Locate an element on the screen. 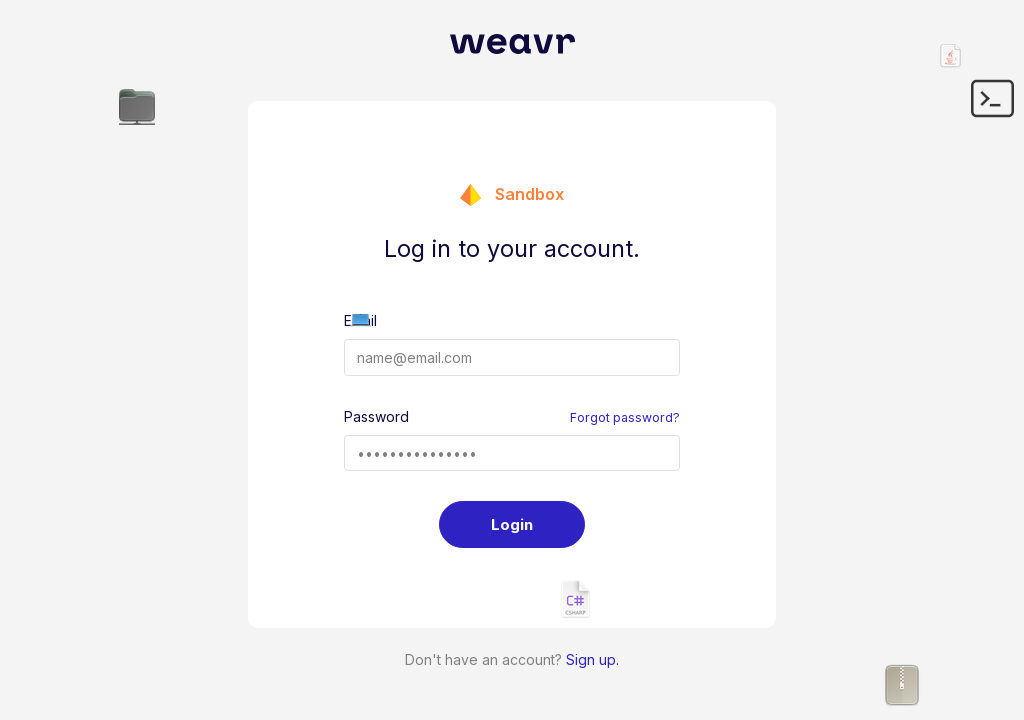 This screenshot has width=1024, height=720. open terminal or command line interface is located at coordinates (992, 98).